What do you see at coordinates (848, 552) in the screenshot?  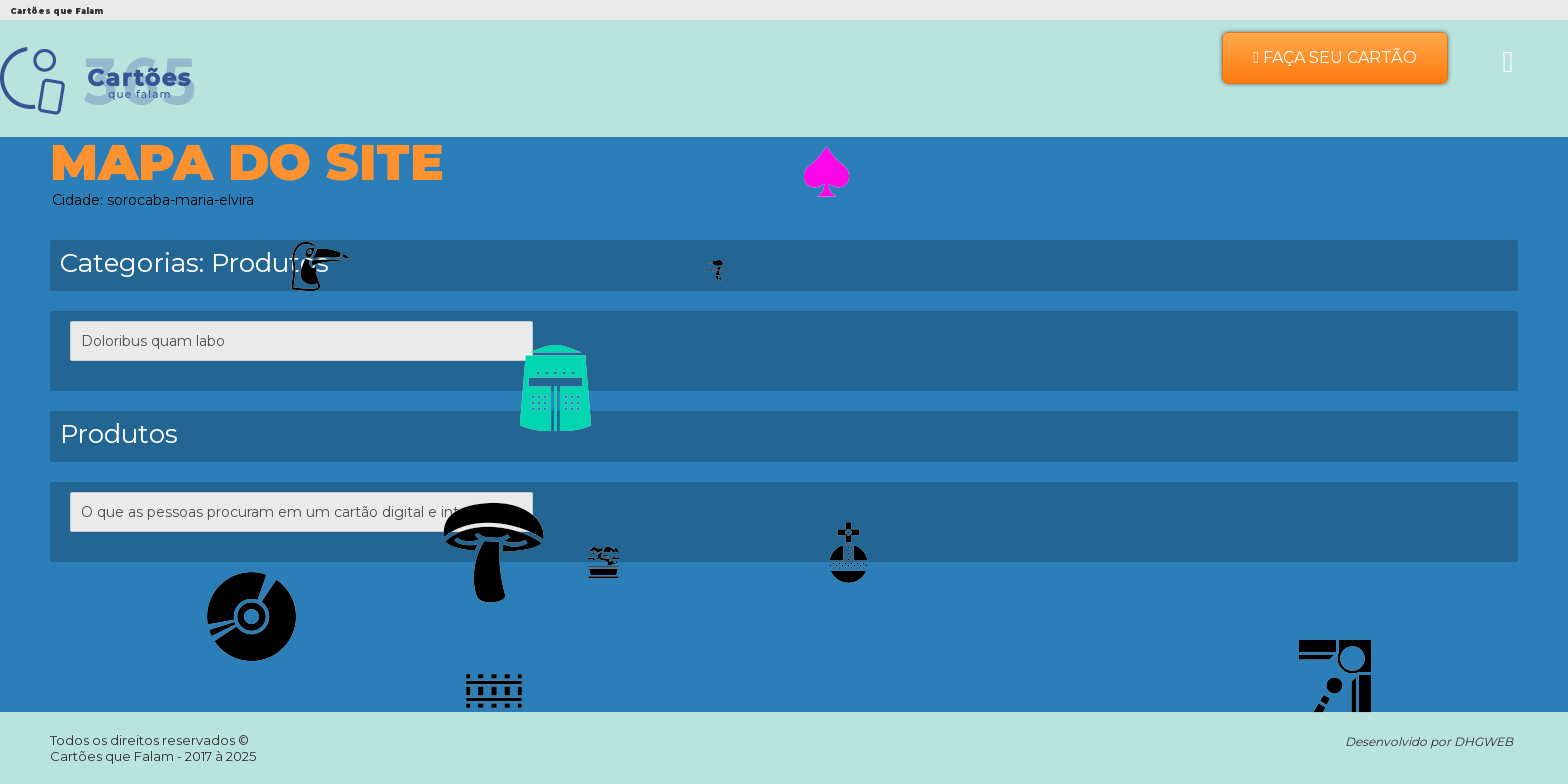 I see `holy hand grenade item or power-up in a game` at bounding box center [848, 552].